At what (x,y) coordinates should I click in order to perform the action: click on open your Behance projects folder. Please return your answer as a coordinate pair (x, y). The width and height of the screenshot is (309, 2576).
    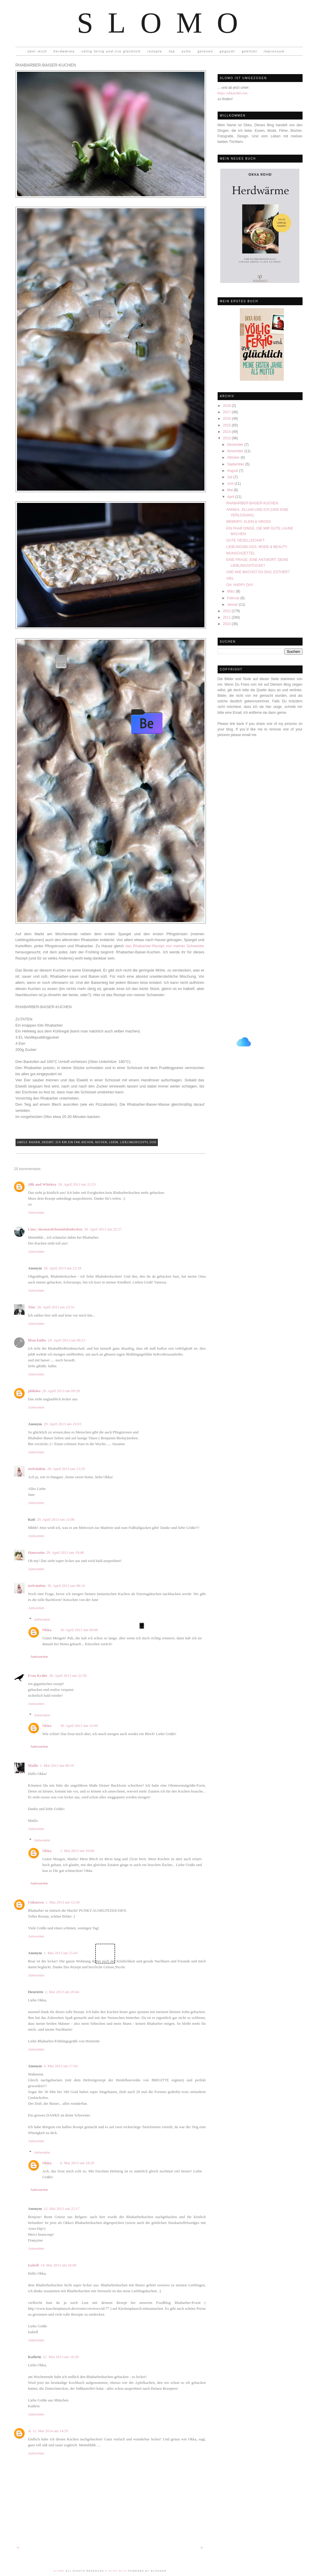
    Looking at the image, I should click on (147, 722).